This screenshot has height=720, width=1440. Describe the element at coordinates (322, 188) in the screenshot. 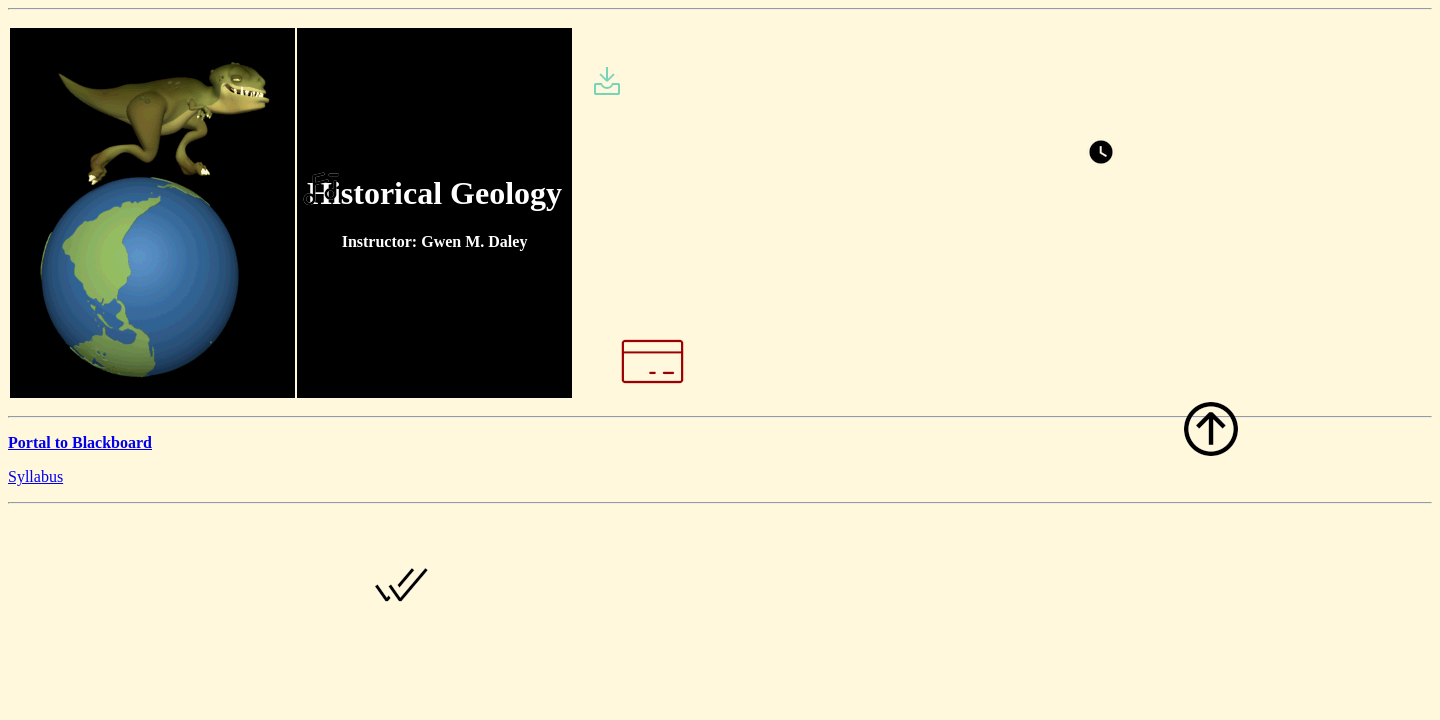

I see `remove a song from playlist` at that location.